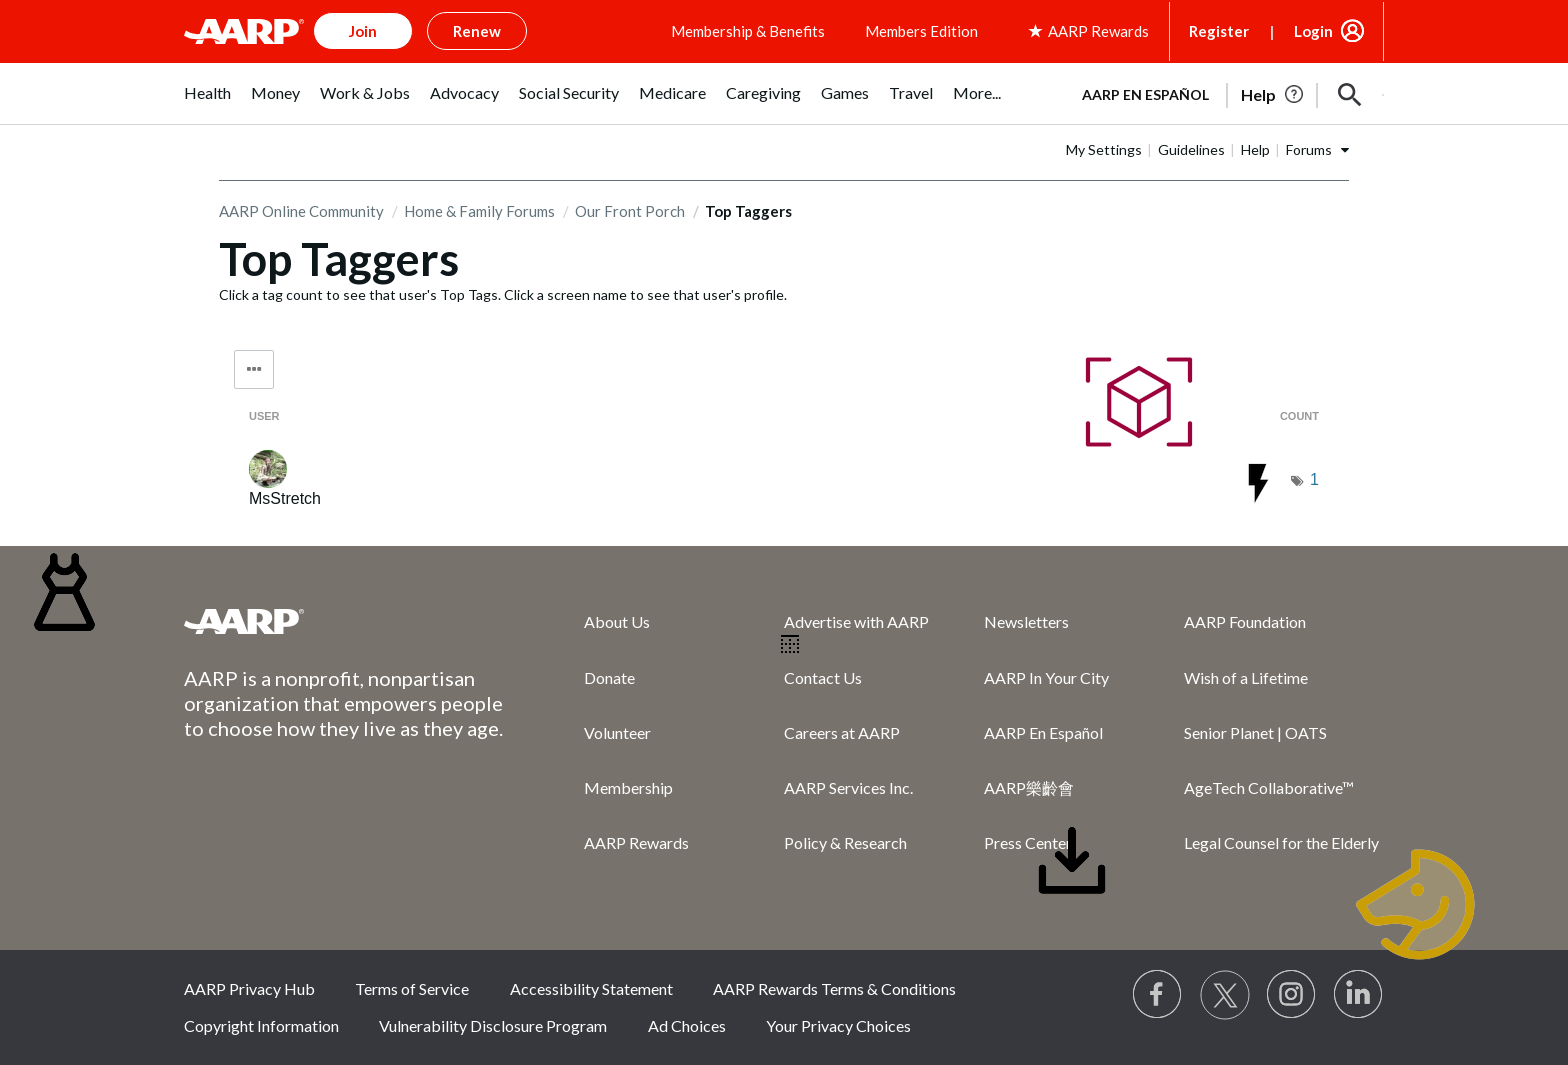 The height and width of the screenshot is (1065, 1568). I want to click on browse women's clothing or dresses, so click(64, 595).